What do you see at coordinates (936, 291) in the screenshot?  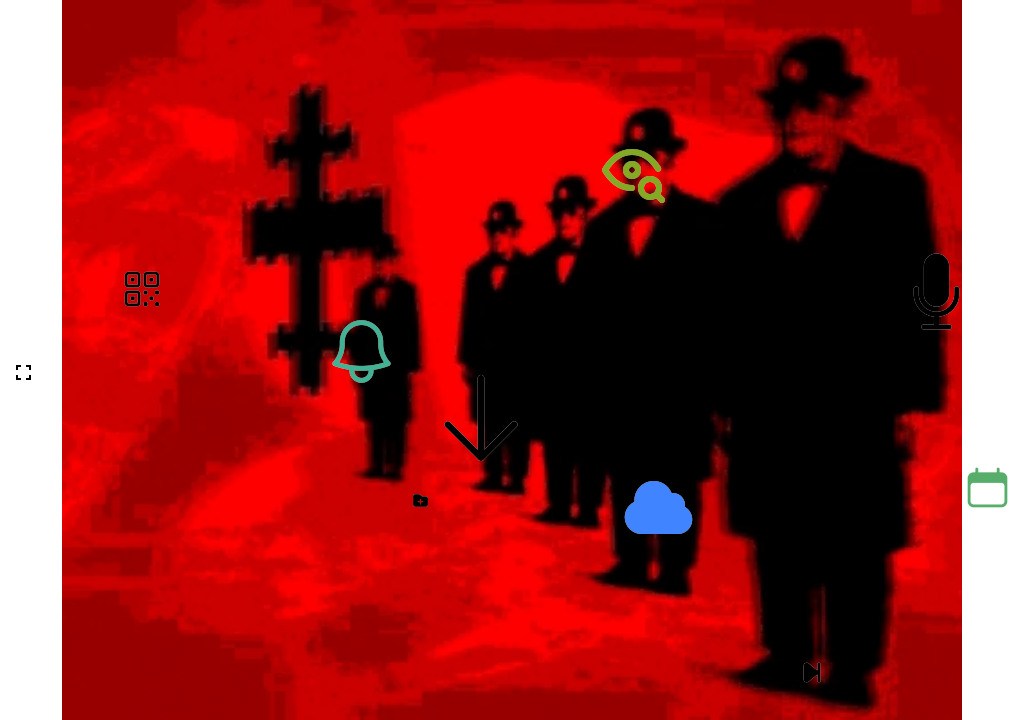 I see `tap to start voice input` at bounding box center [936, 291].